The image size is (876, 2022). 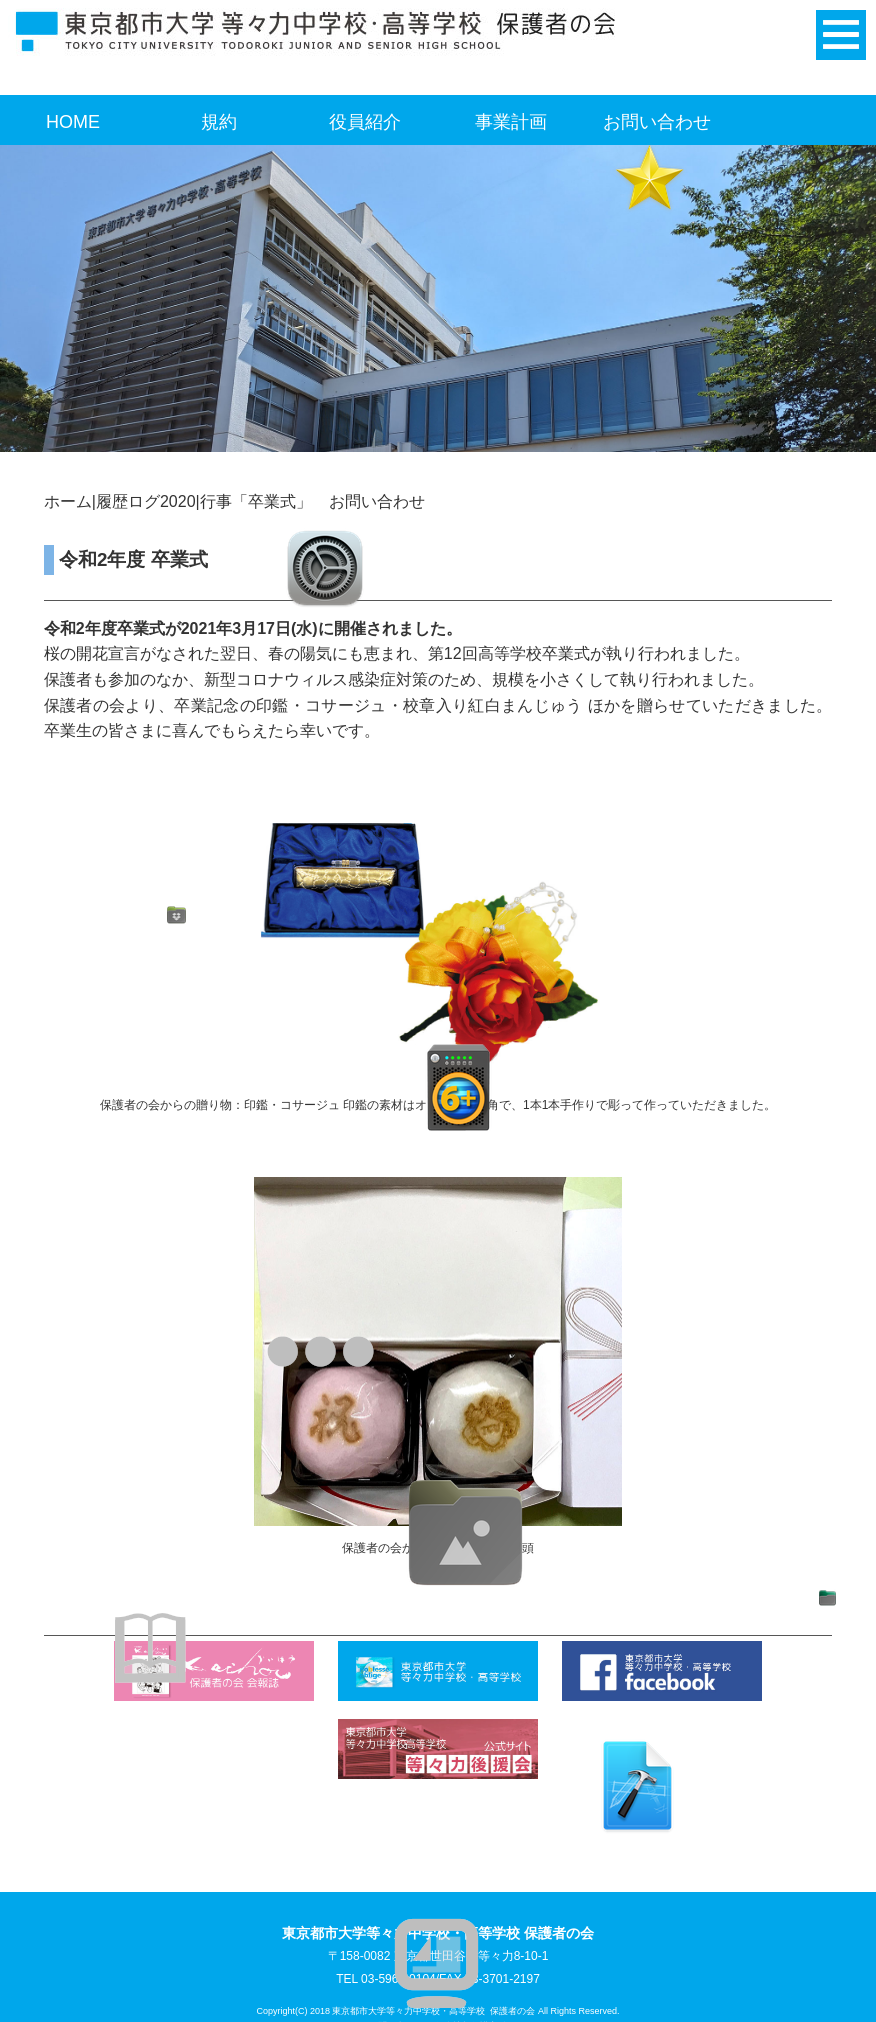 I want to click on RAID 6+ storage configuration or disk array, so click(x=458, y=1087).